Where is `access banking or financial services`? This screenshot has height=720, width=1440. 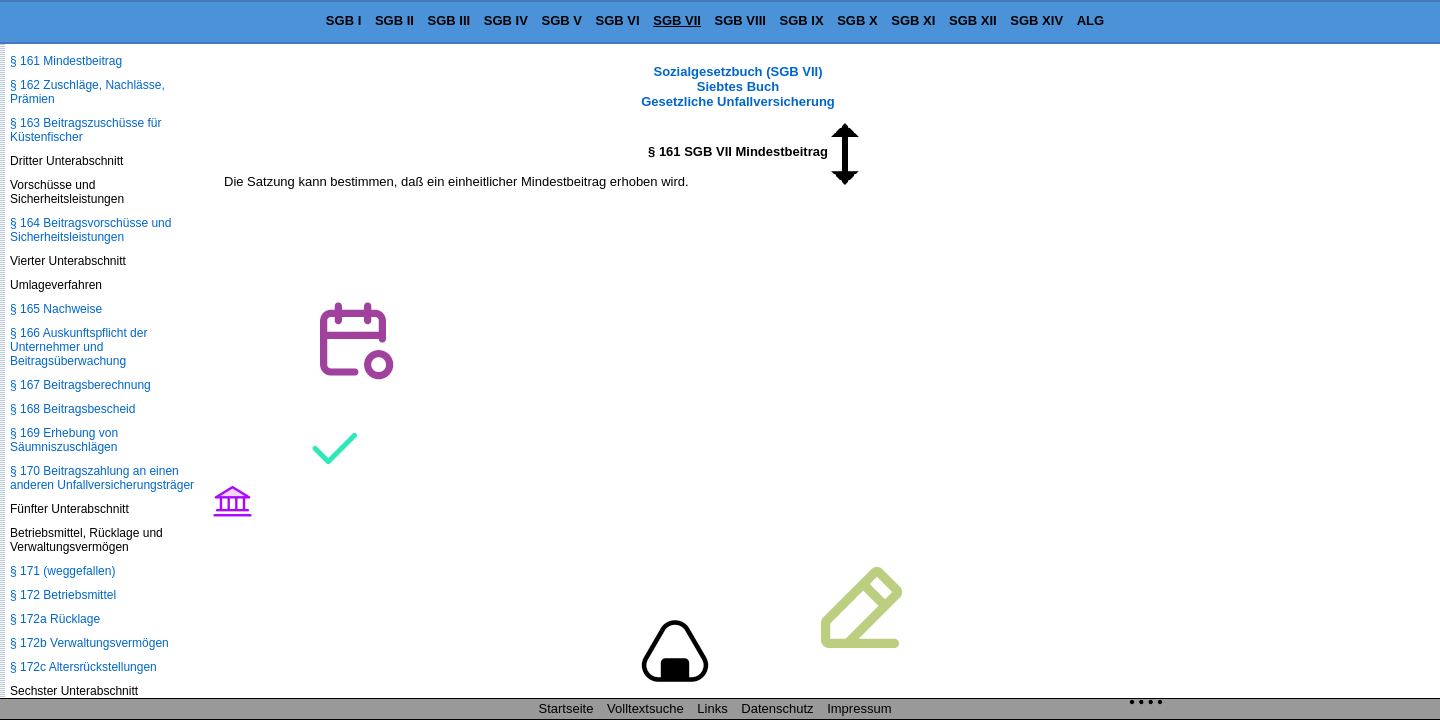 access banking or financial services is located at coordinates (232, 502).